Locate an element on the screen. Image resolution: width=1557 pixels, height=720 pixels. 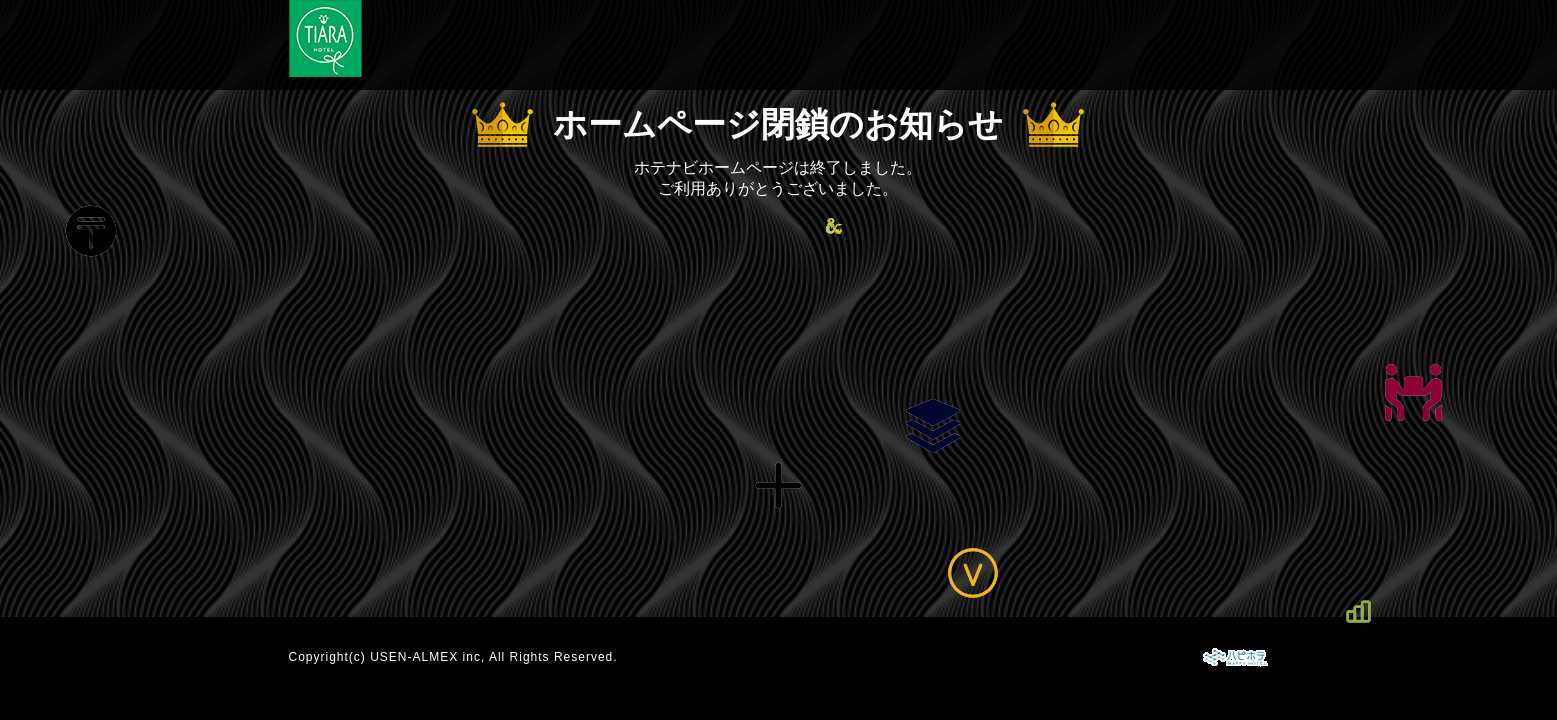
Dungeons & Dragons logo is located at coordinates (834, 226).